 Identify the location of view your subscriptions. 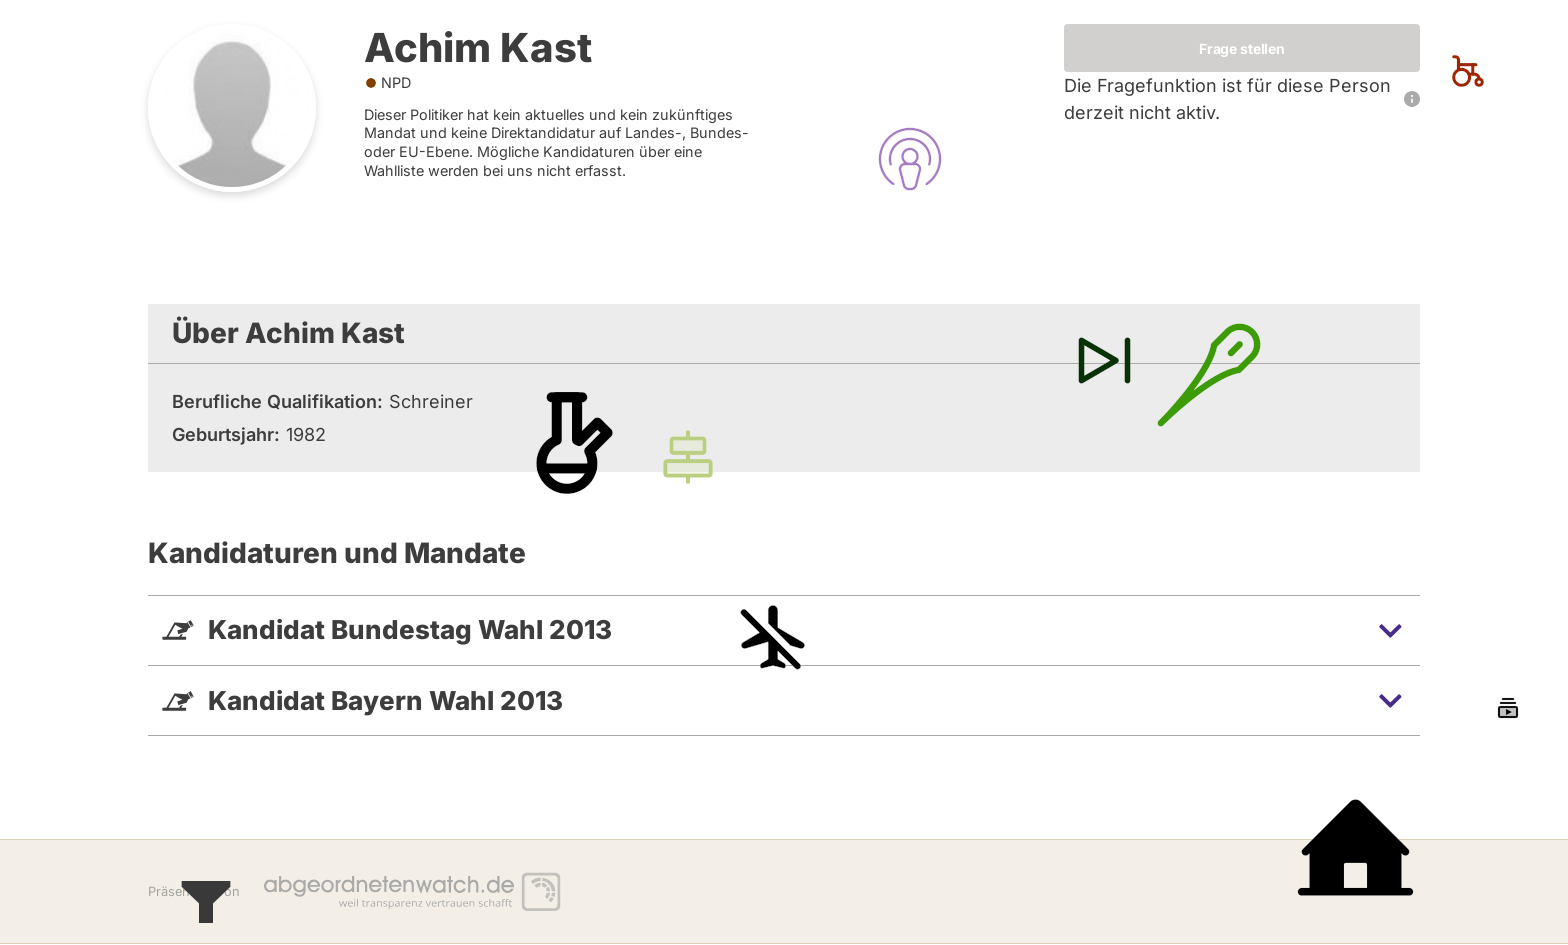
(1508, 708).